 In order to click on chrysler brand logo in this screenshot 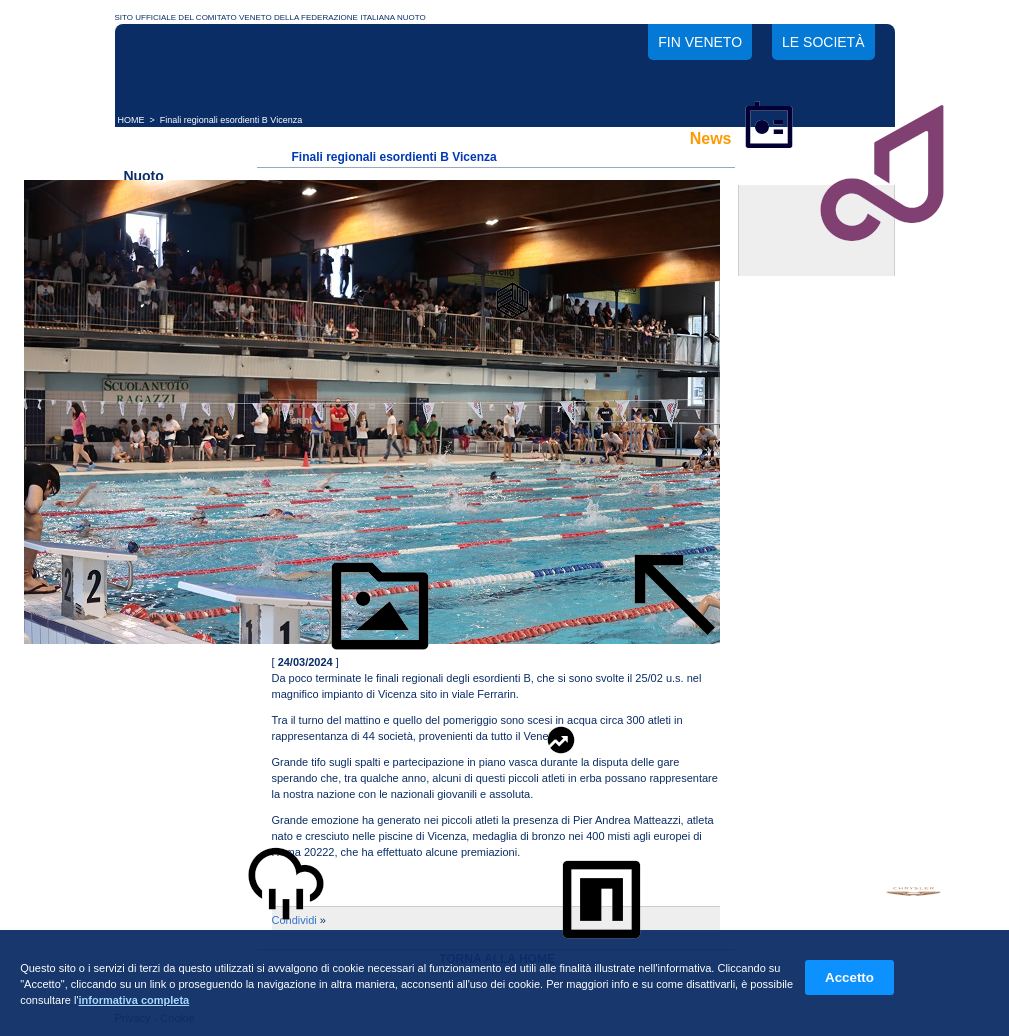, I will do `click(913, 891)`.